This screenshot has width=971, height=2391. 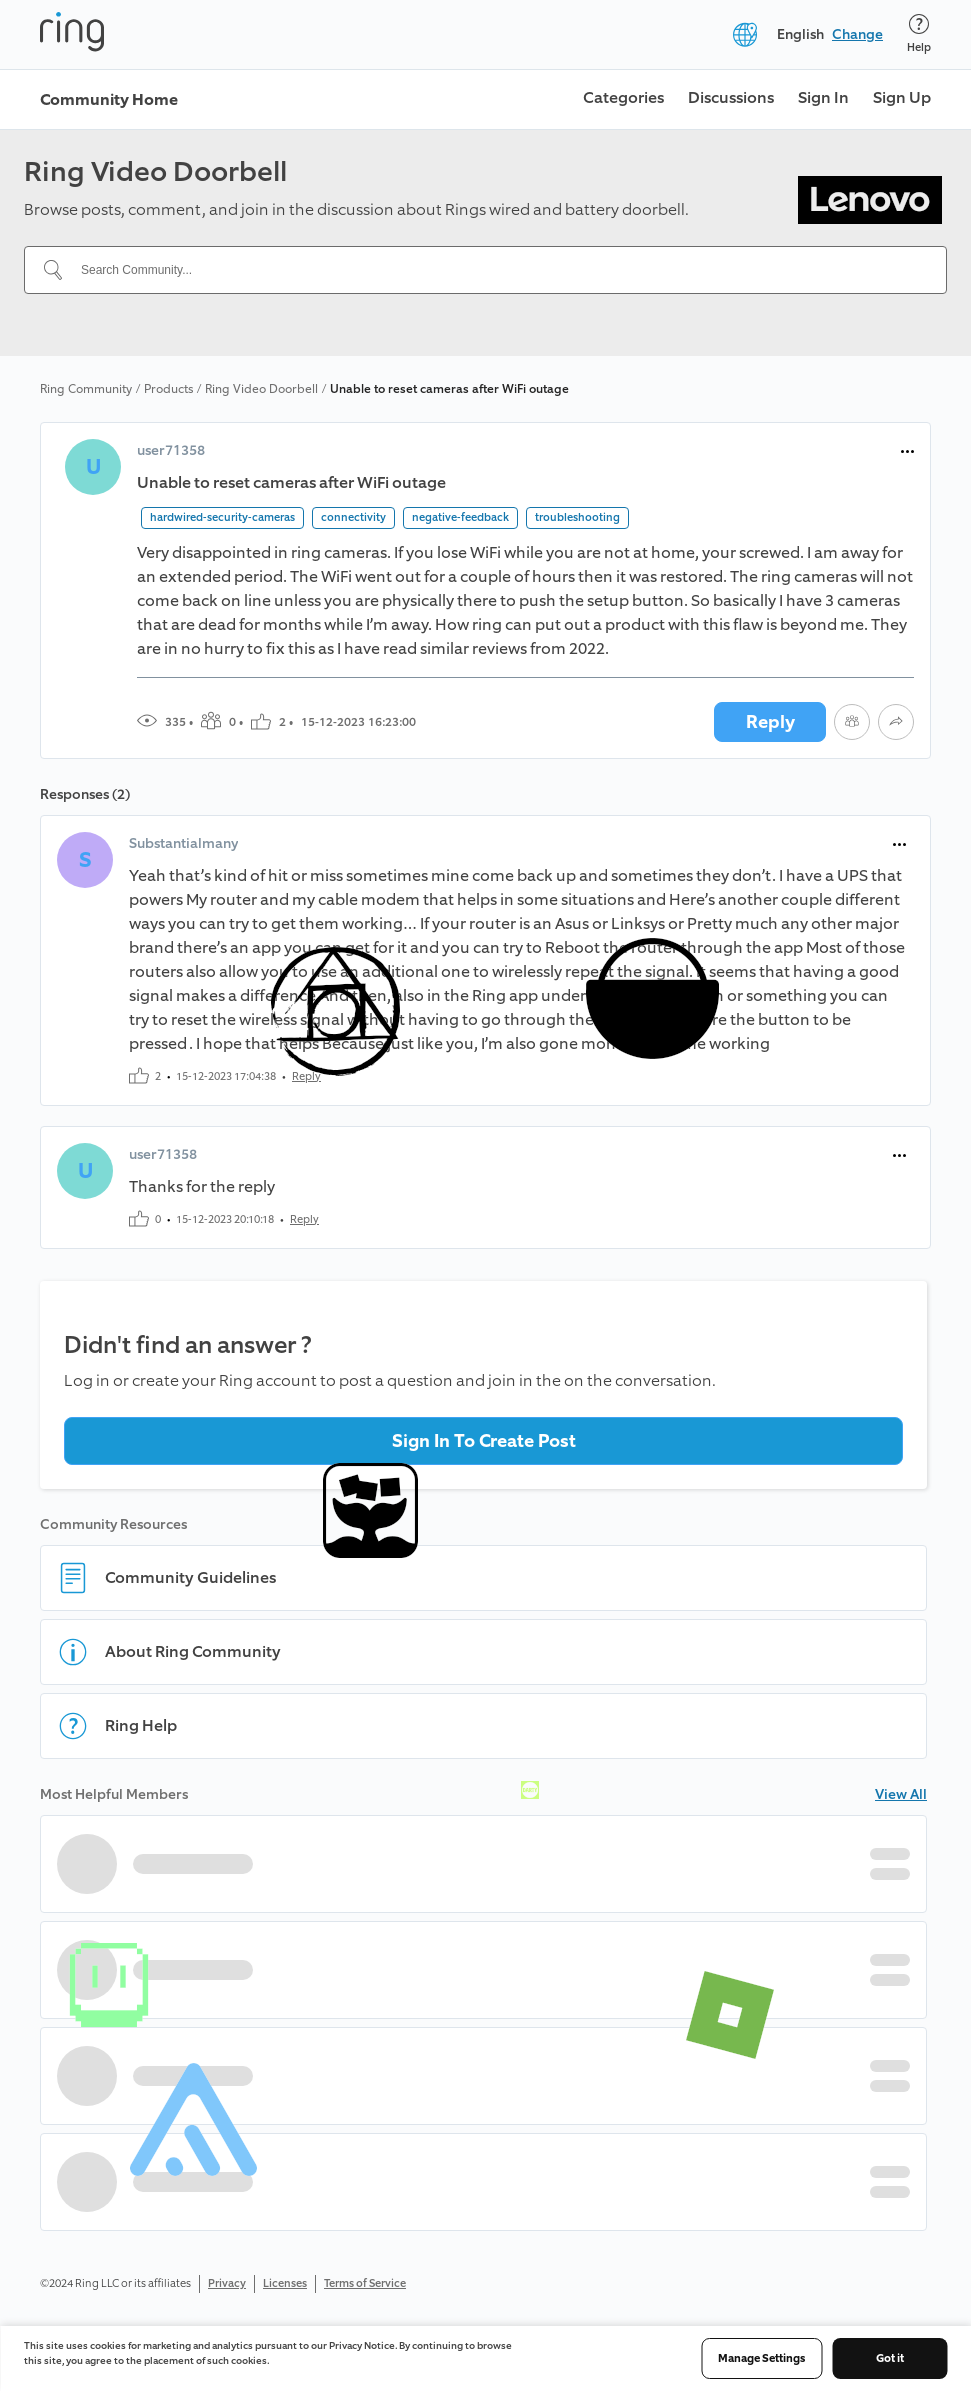 What do you see at coordinates (335, 1011) in the screenshot?
I see `postcss css processing tool logo` at bounding box center [335, 1011].